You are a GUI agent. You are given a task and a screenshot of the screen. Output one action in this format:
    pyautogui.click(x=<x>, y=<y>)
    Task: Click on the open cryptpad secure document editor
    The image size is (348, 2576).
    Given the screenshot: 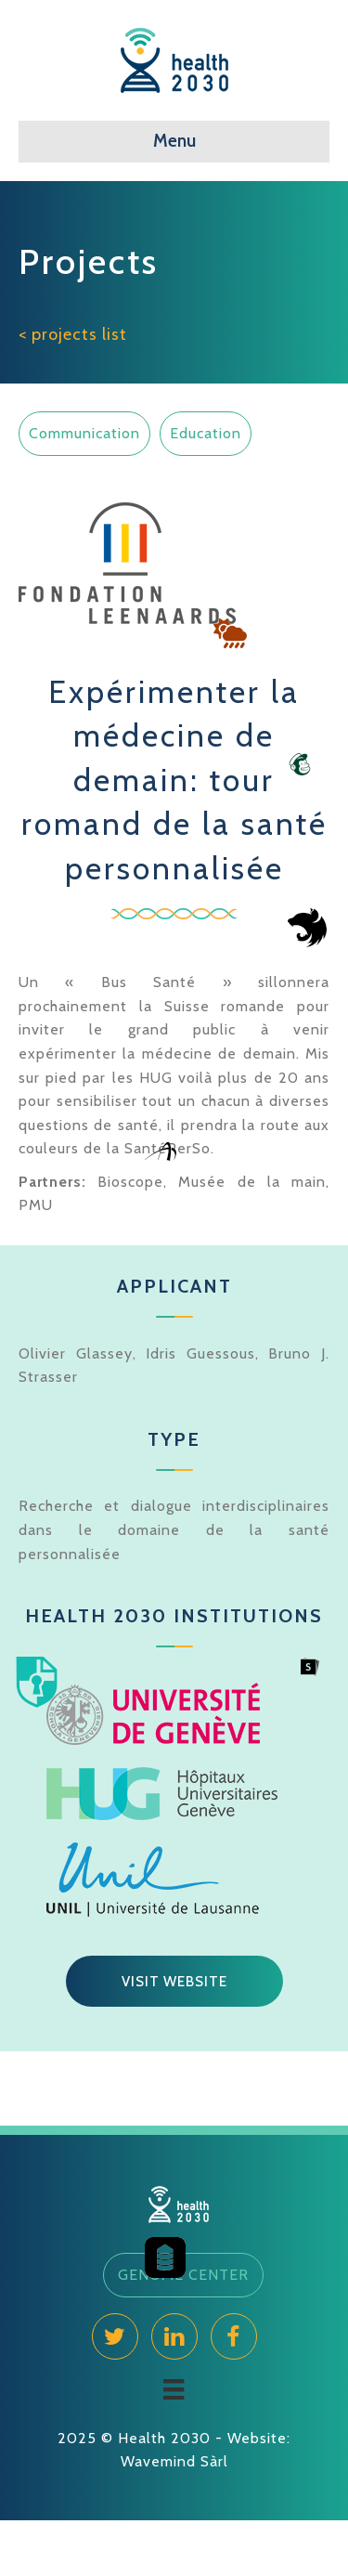 What is the action you would take?
    pyautogui.click(x=36, y=1682)
    